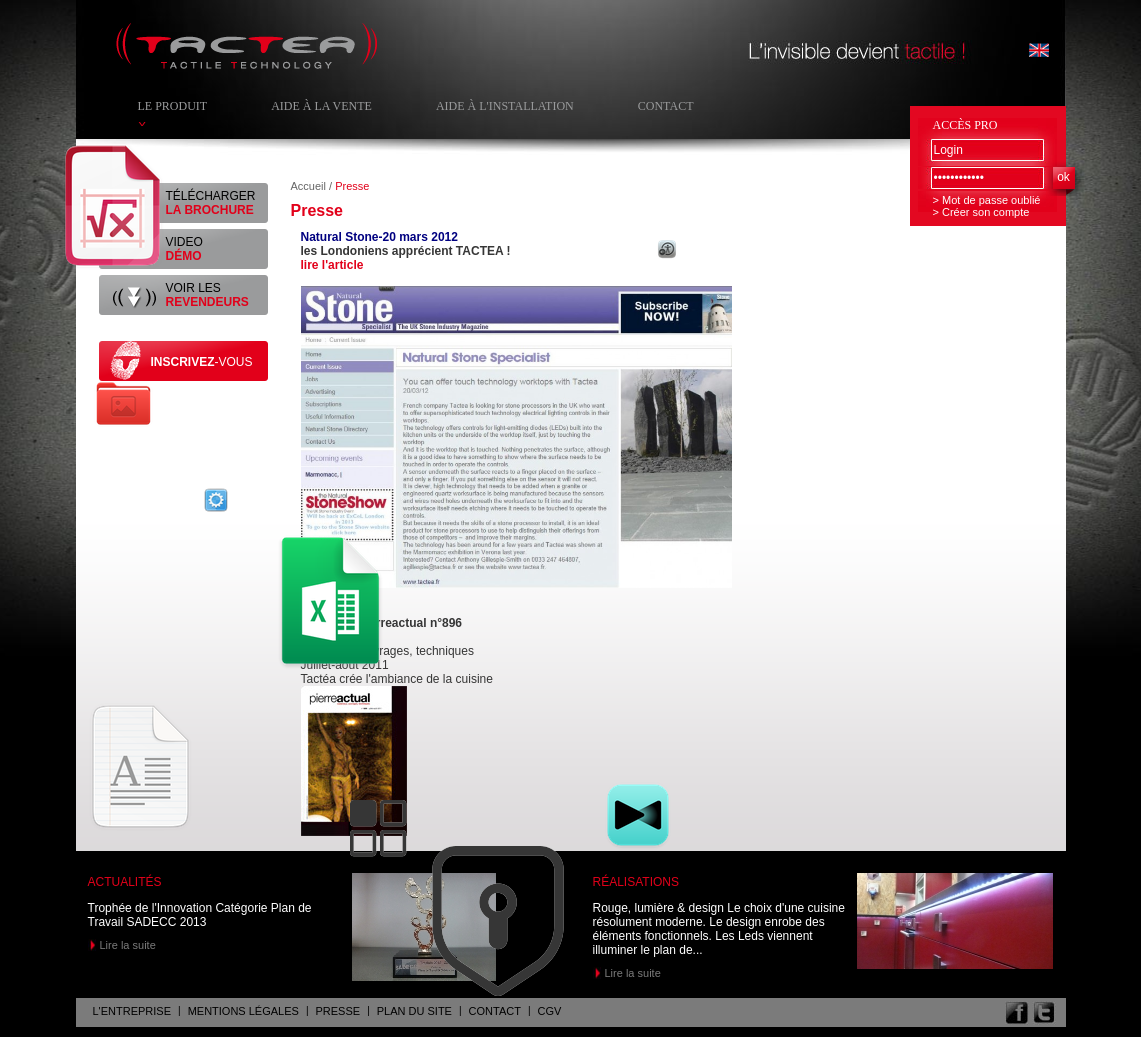 Image resolution: width=1141 pixels, height=1037 pixels. I want to click on open gitbutler version control app, so click(638, 815).